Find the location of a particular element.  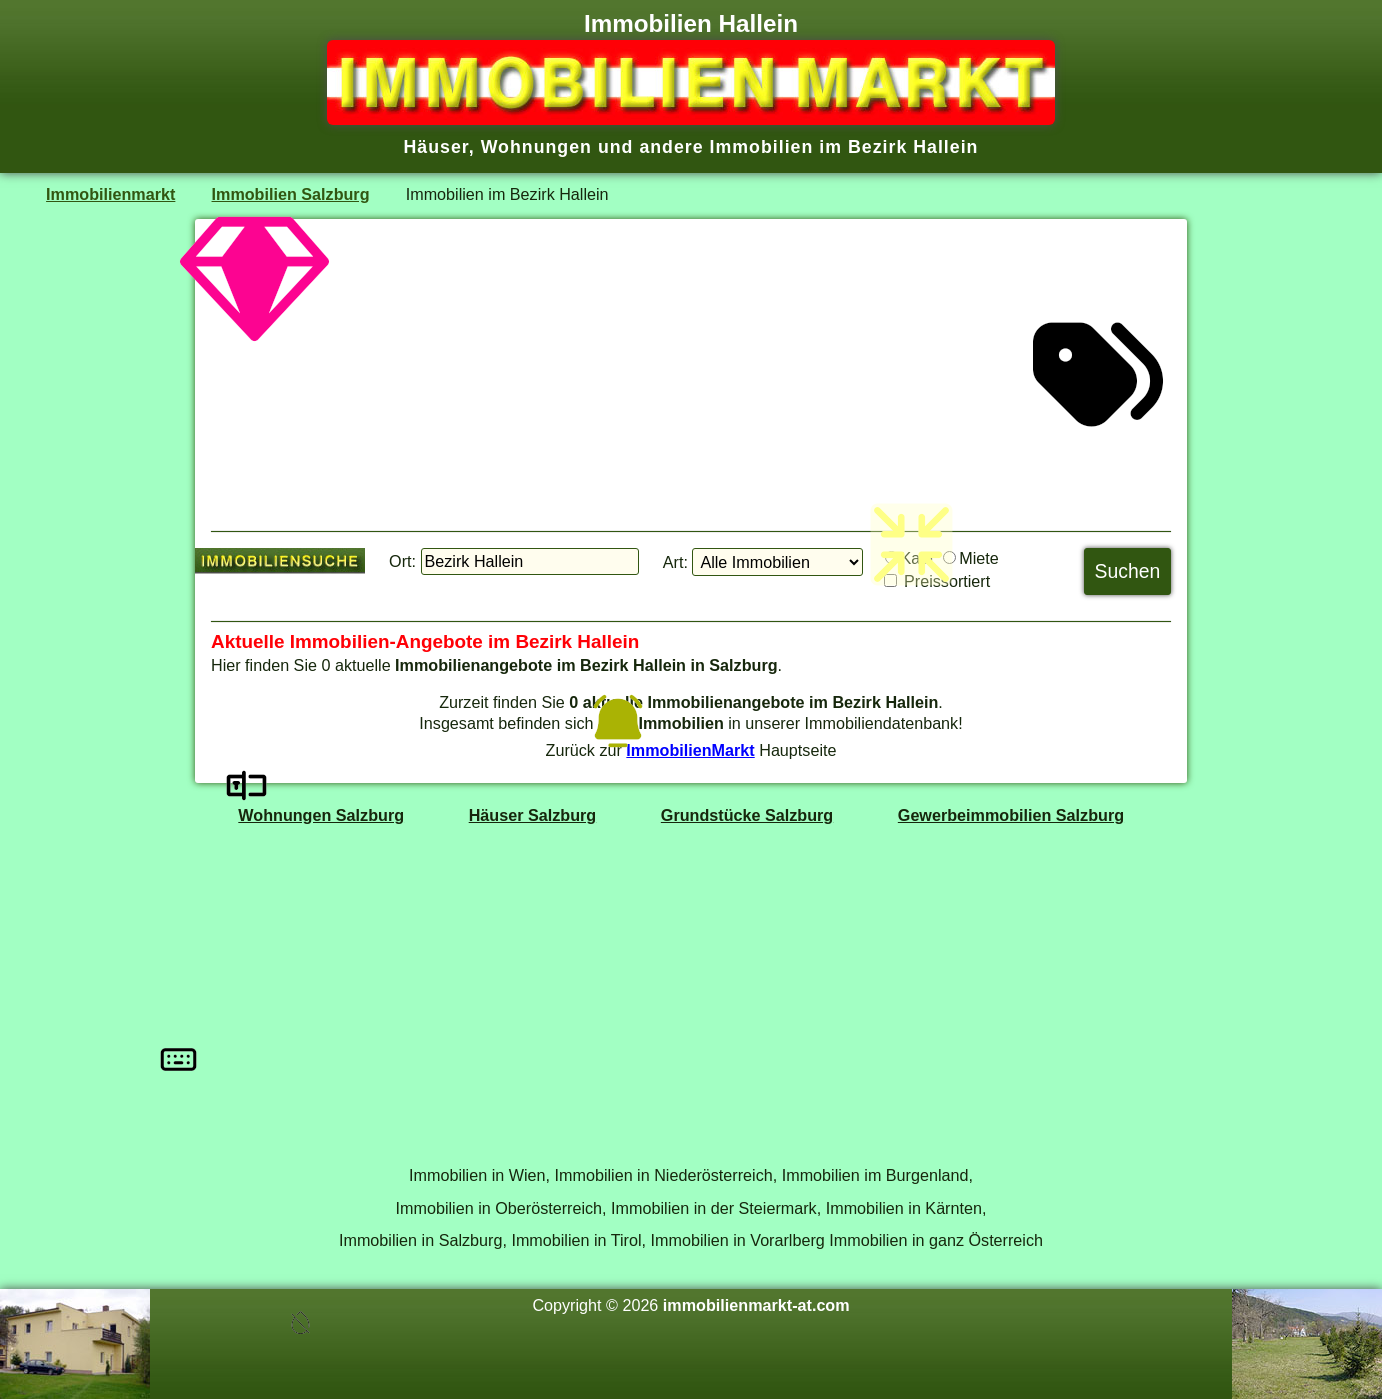

disable water or liquid detection is located at coordinates (300, 1323).